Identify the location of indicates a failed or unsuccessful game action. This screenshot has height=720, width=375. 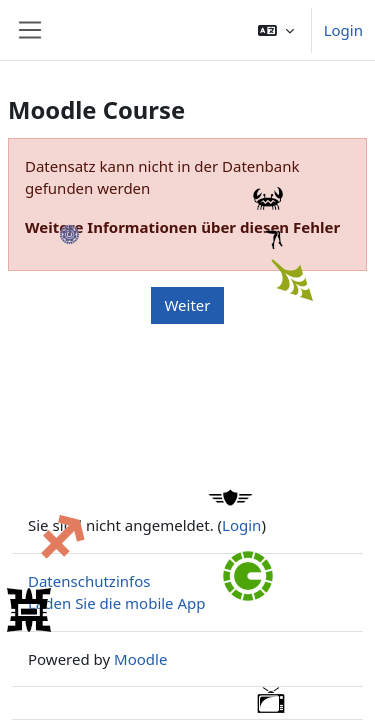
(268, 199).